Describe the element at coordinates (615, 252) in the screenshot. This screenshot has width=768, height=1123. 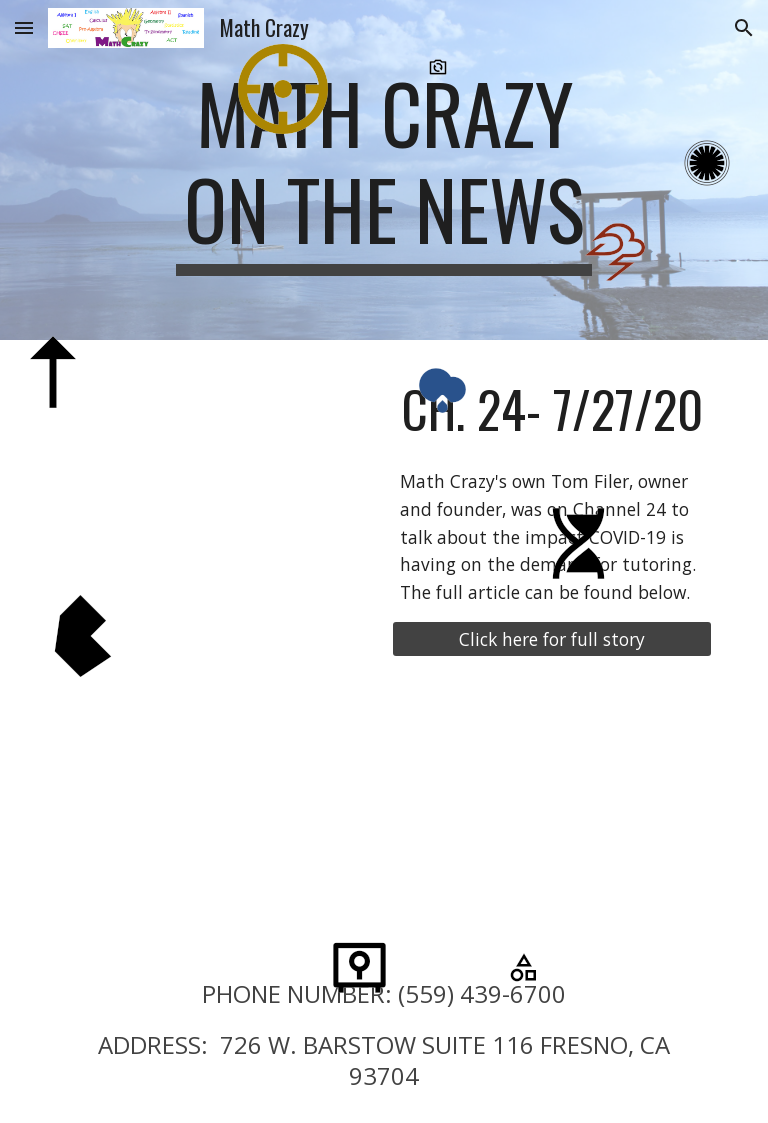
I see `apache storm logo` at that location.